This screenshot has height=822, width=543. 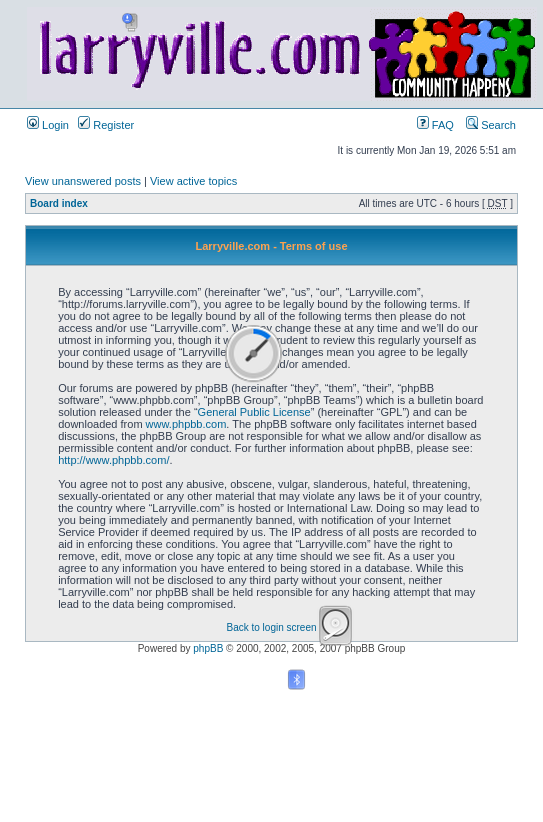 I want to click on open bluetooth settings, so click(x=296, y=679).